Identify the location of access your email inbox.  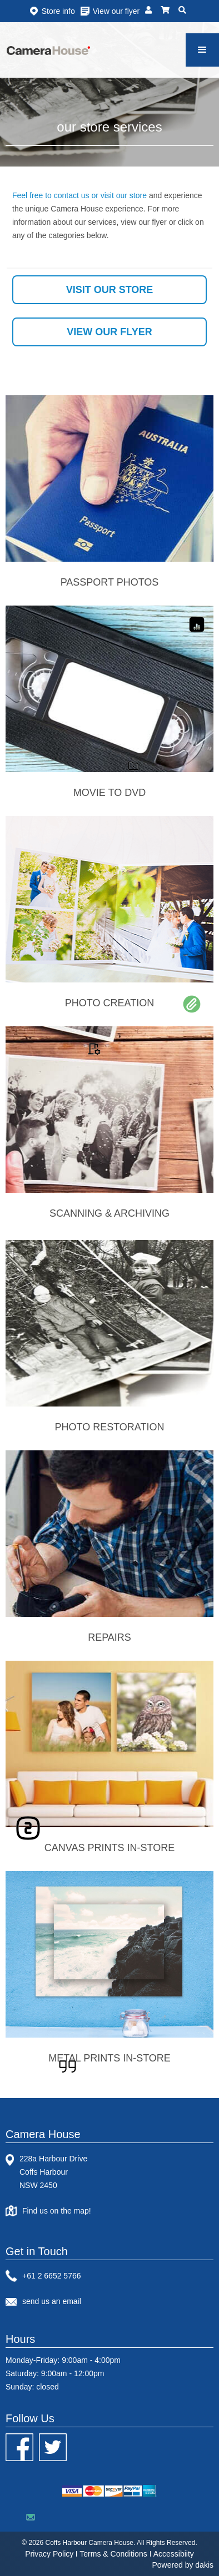
(31, 2517).